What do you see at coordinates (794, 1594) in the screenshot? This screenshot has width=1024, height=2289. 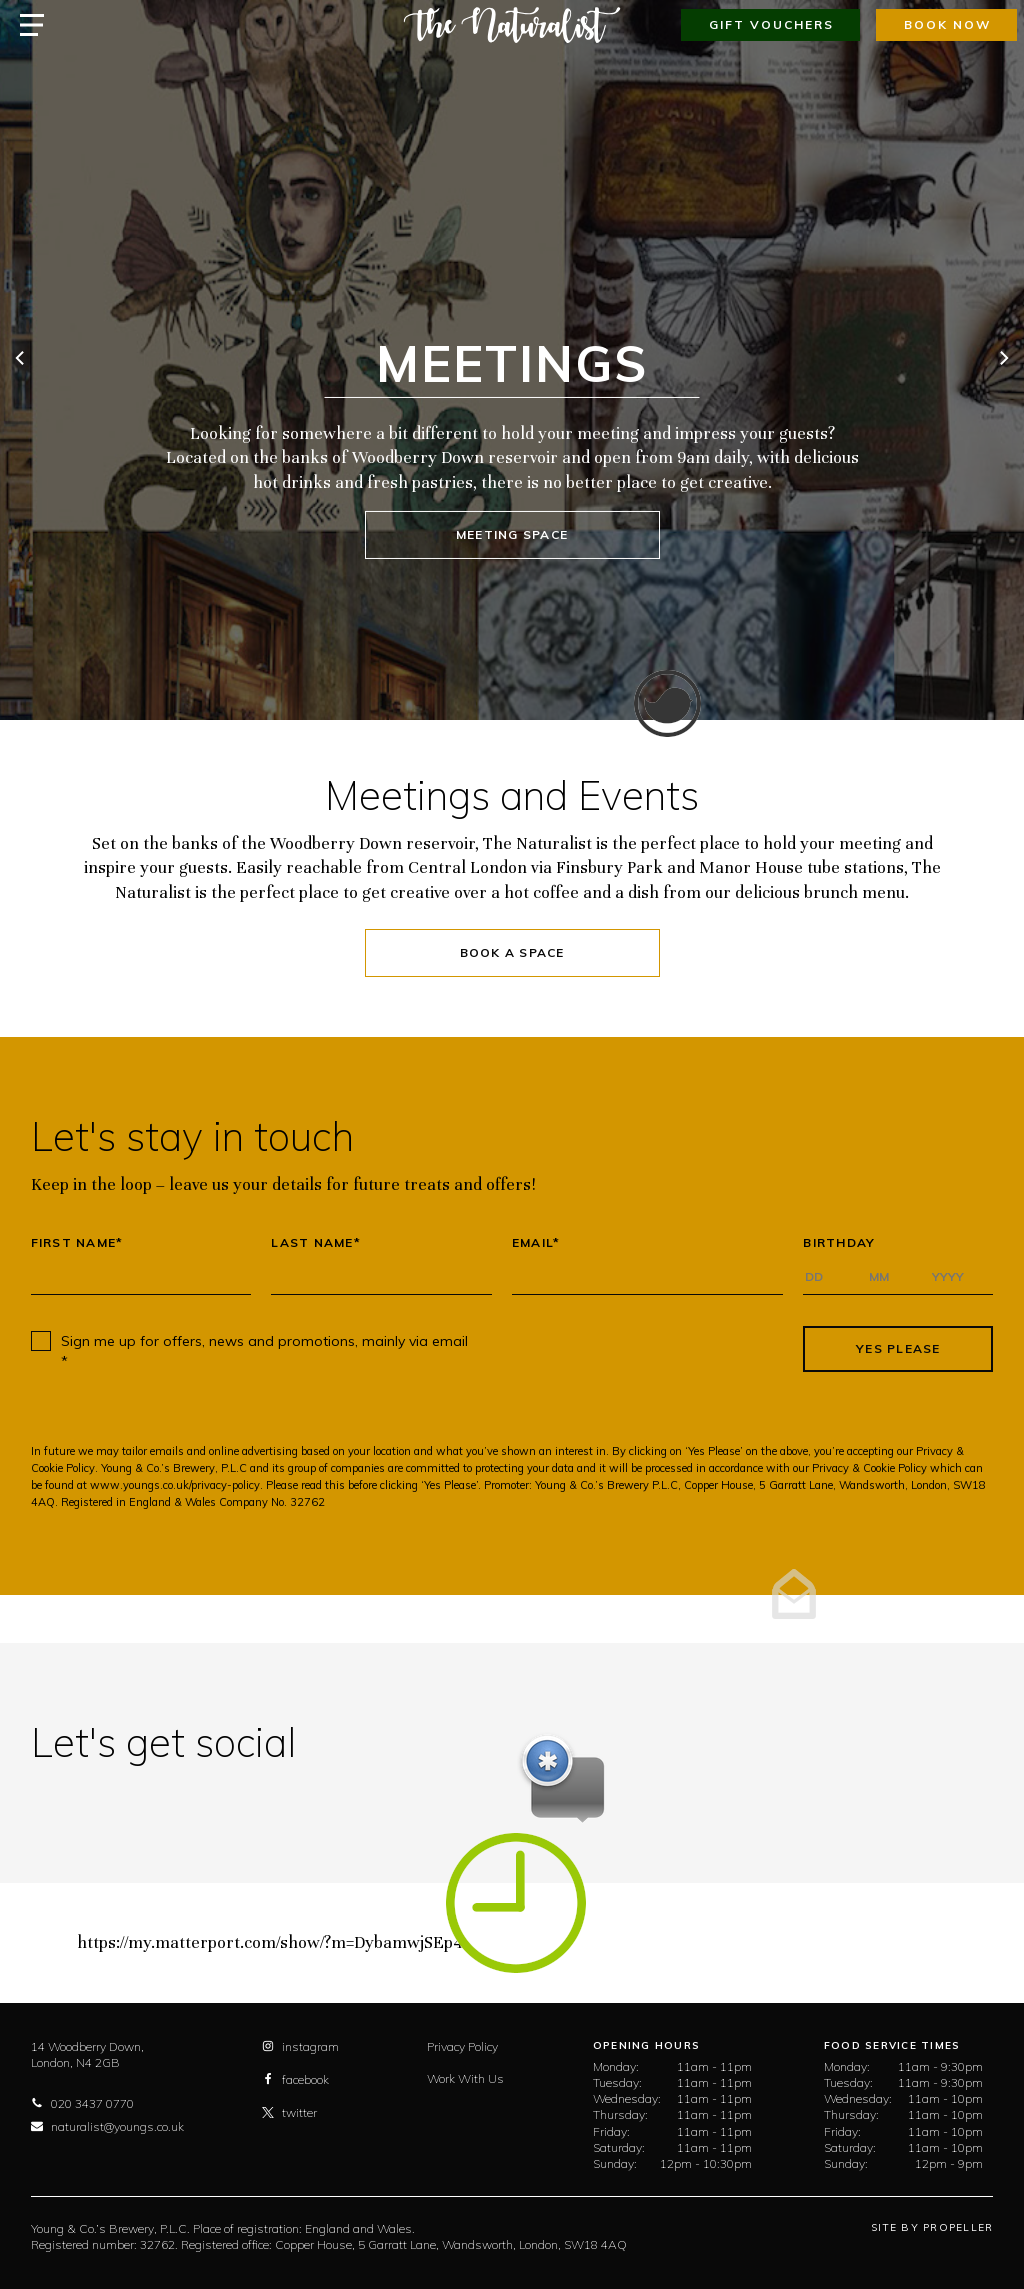 I see `indicates a message has been read` at bounding box center [794, 1594].